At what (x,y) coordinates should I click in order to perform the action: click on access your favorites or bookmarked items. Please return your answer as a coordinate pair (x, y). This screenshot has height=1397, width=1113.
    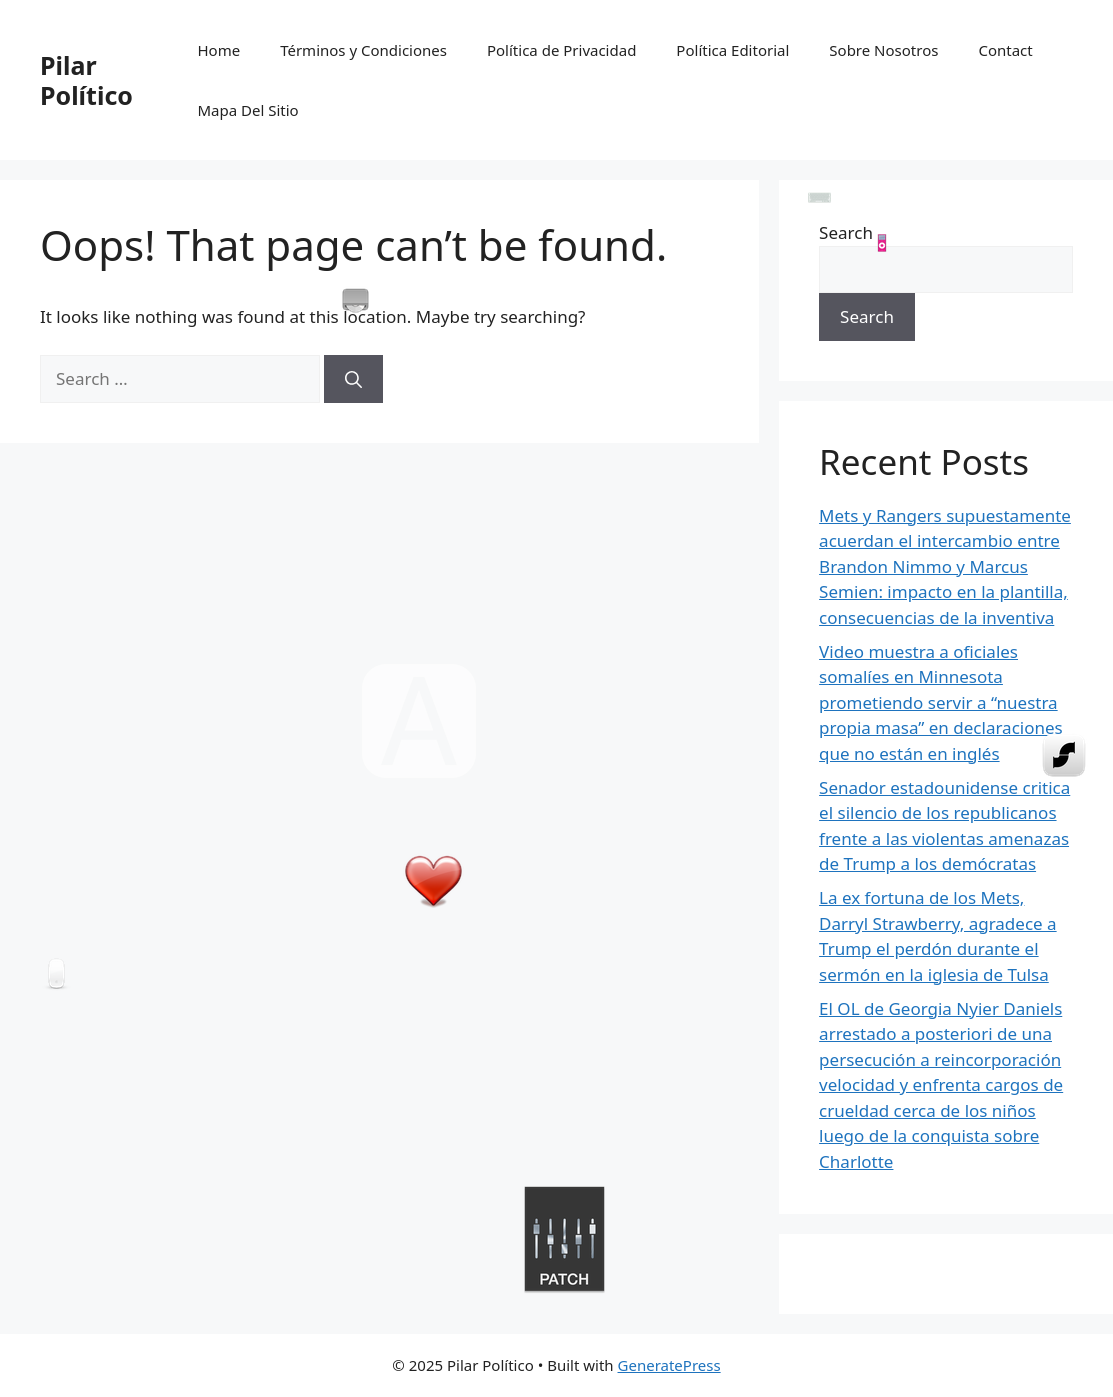
    Looking at the image, I should click on (433, 877).